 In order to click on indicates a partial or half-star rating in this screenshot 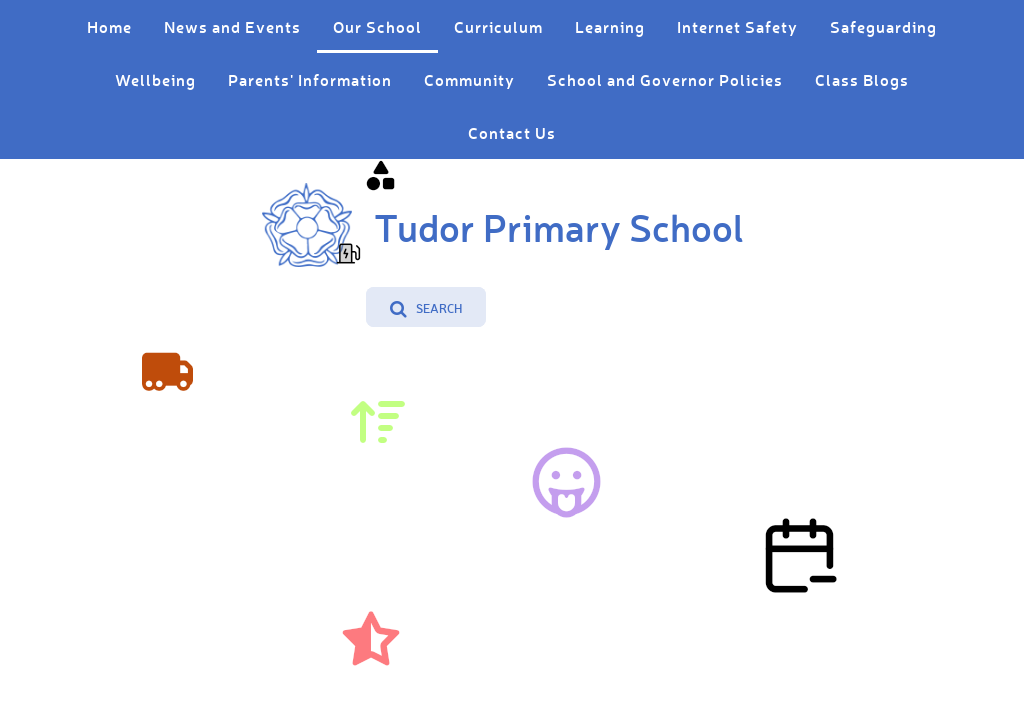, I will do `click(371, 641)`.